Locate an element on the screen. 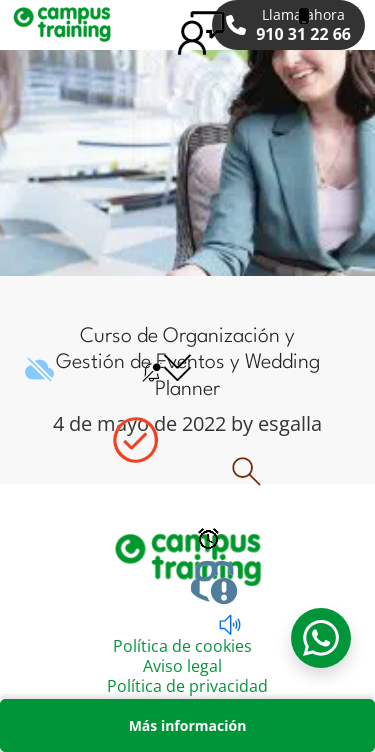 The height and width of the screenshot is (752, 375). indicates a warning or issue with GitHub Copilot is located at coordinates (214, 581).